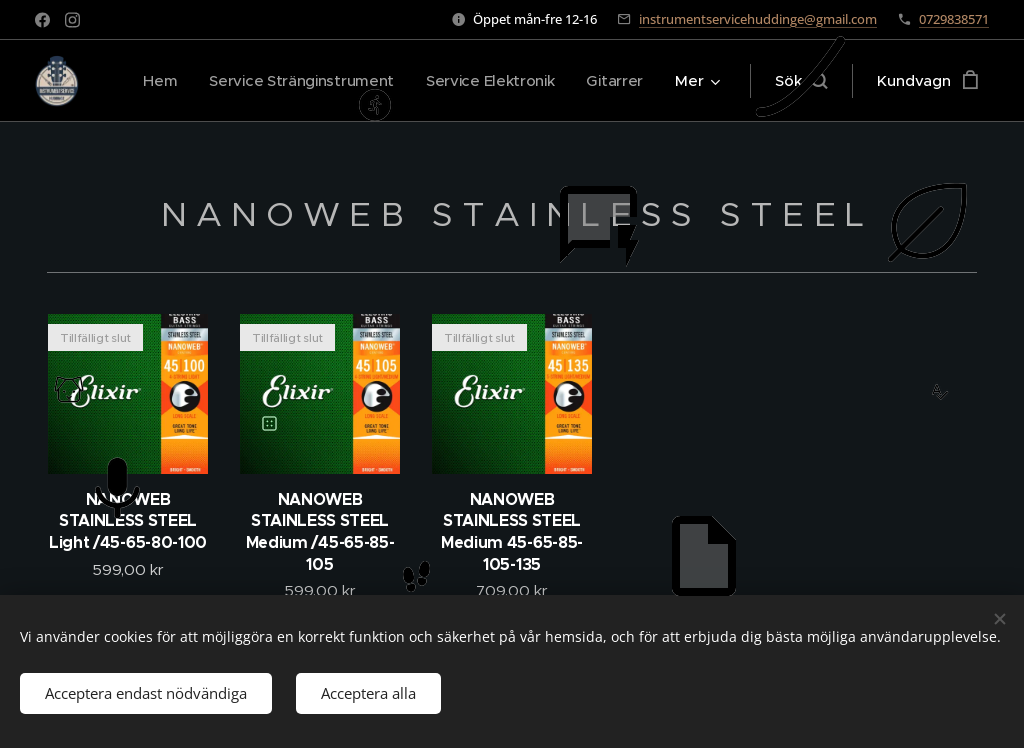  What do you see at coordinates (800, 76) in the screenshot?
I see `apply ease-in animation timing` at bounding box center [800, 76].